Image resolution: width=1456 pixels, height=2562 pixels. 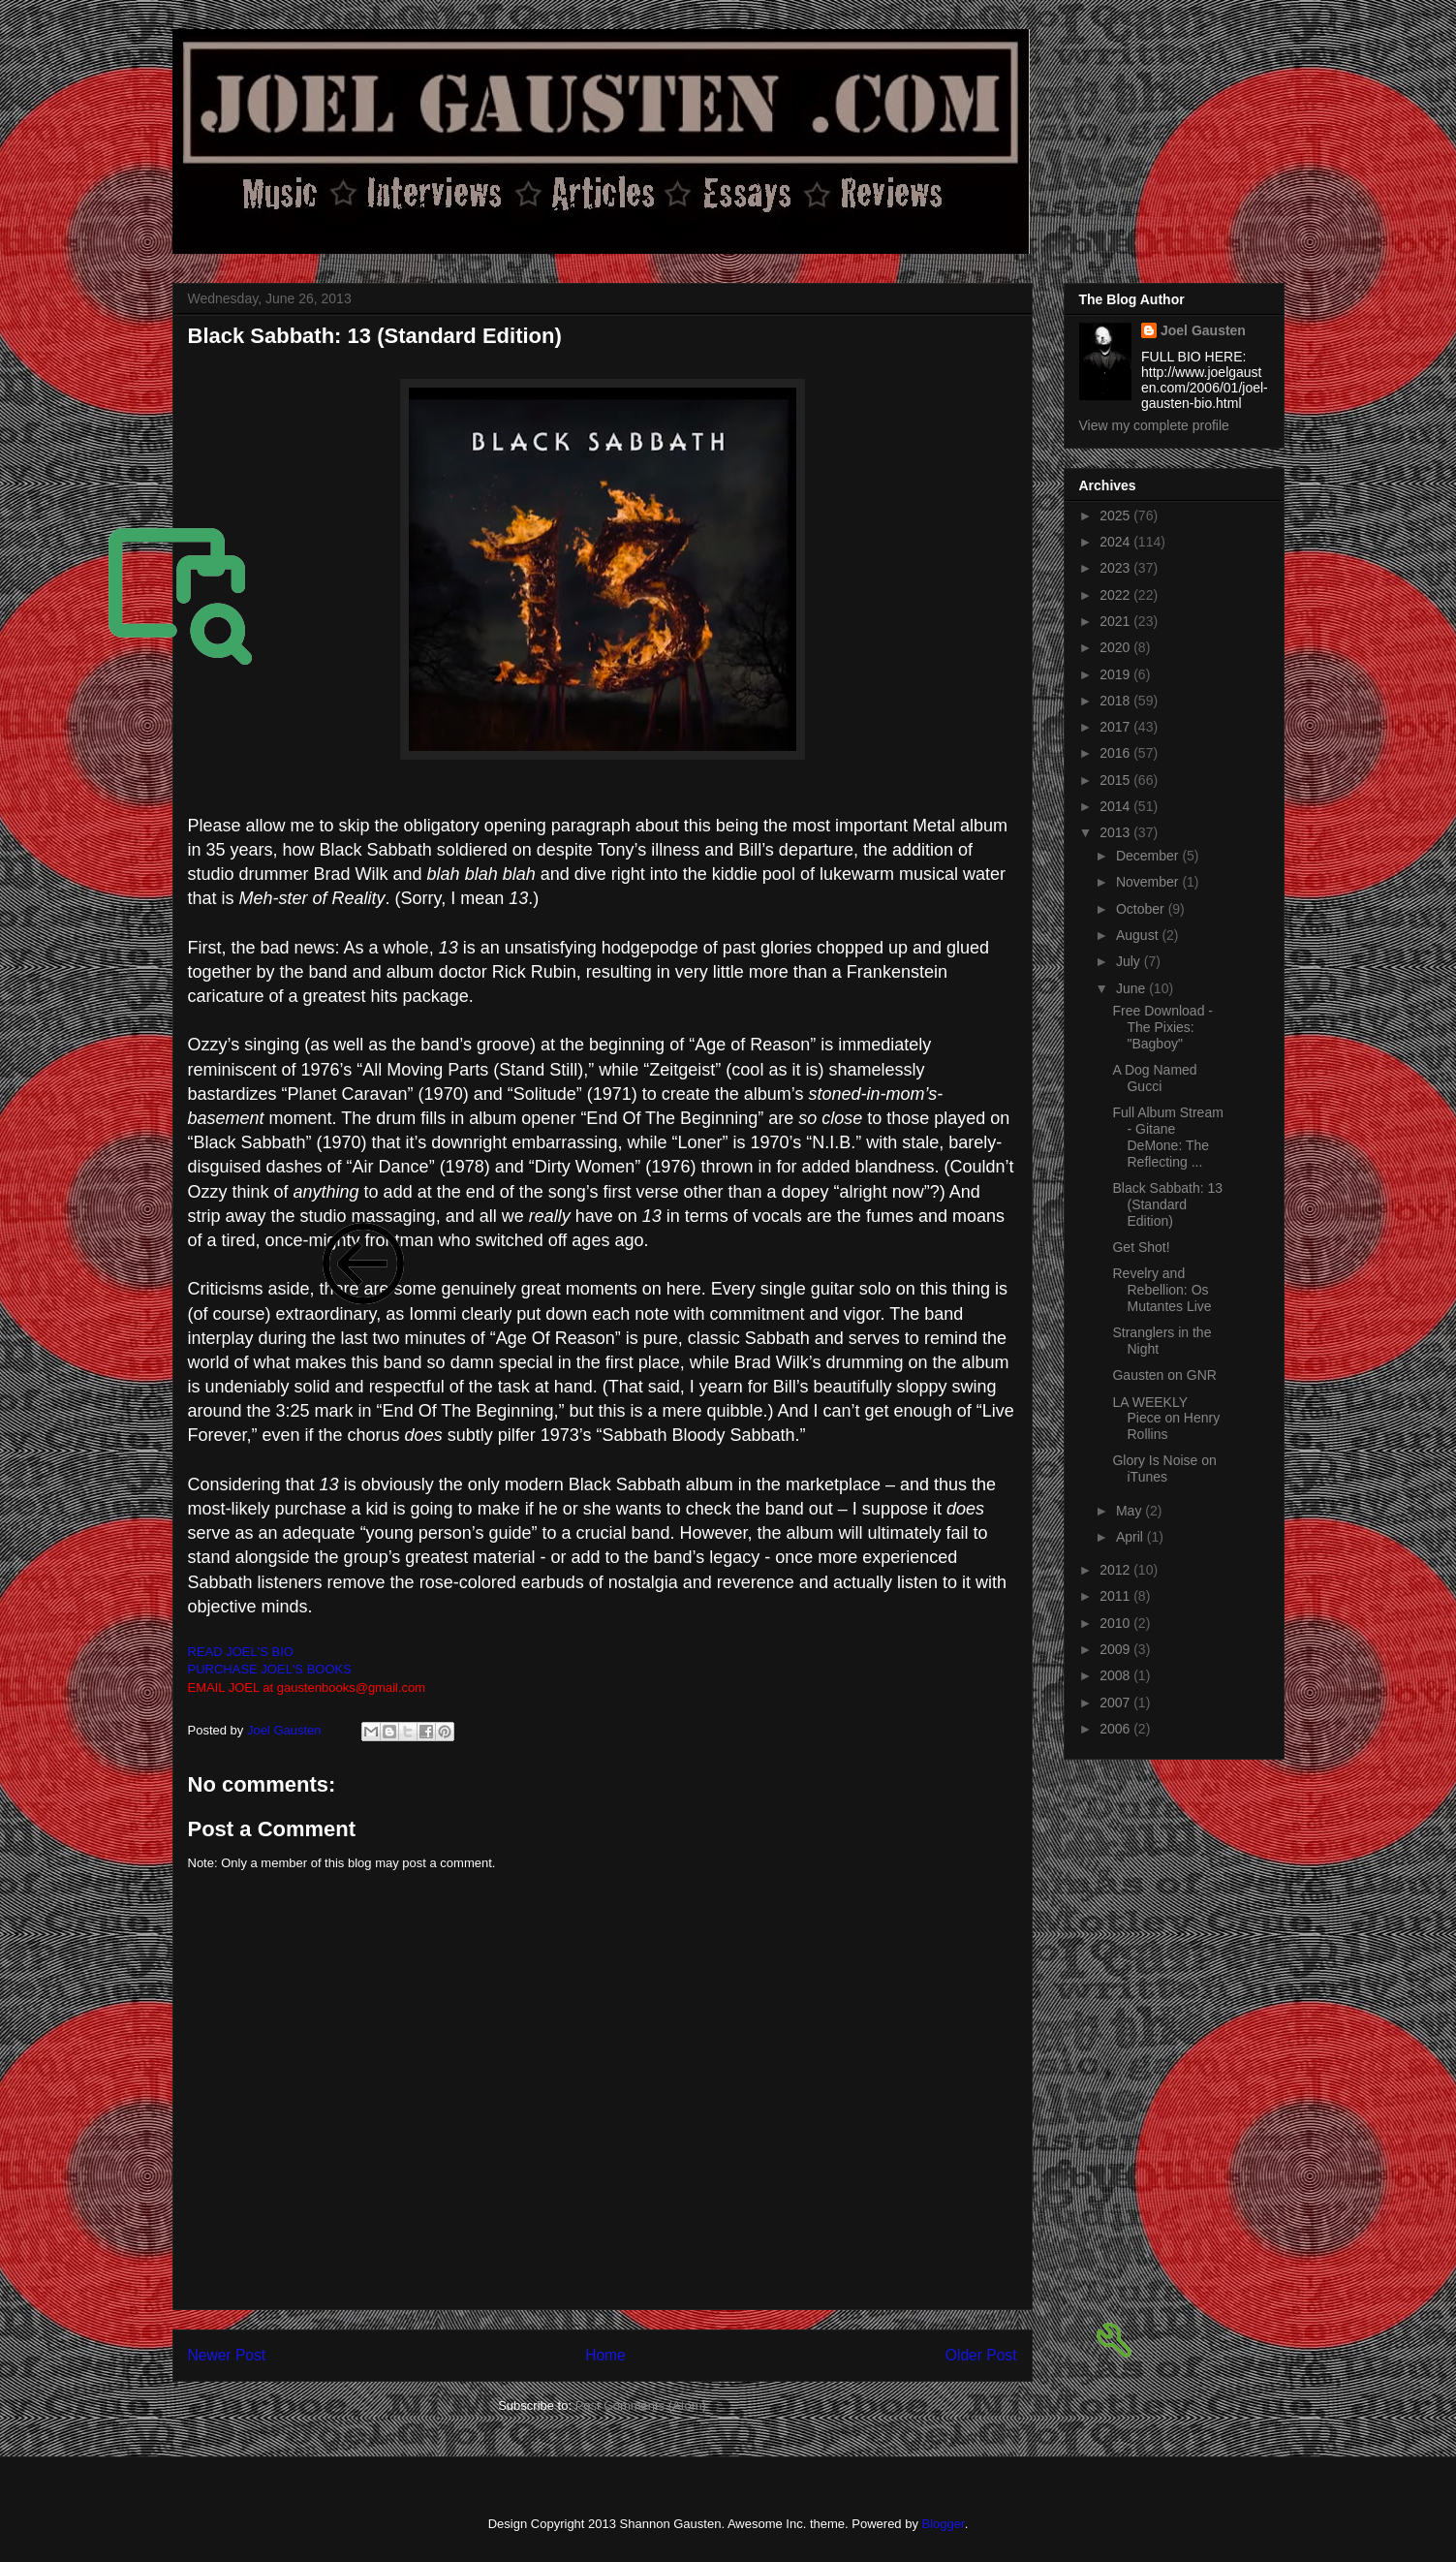 What do you see at coordinates (1114, 2340) in the screenshot?
I see `access settings or configuration options` at bounding box center [1114, 2340].